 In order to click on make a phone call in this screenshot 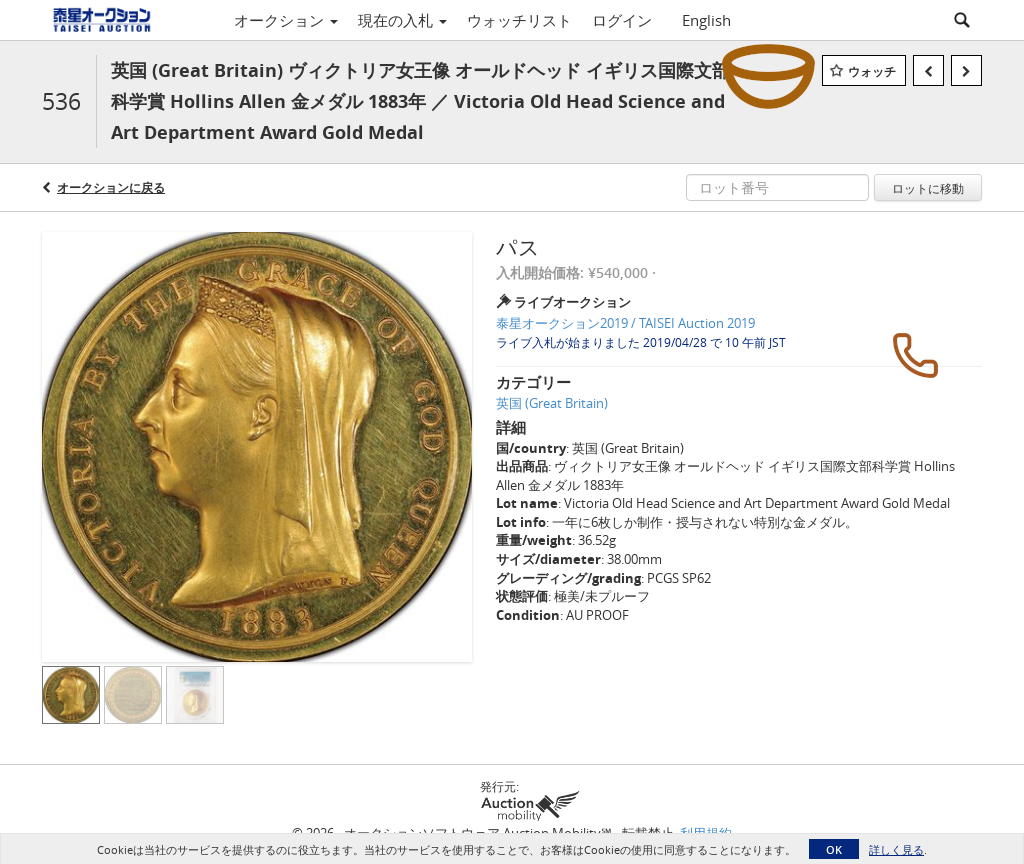, I will do `click(915, 355)`.